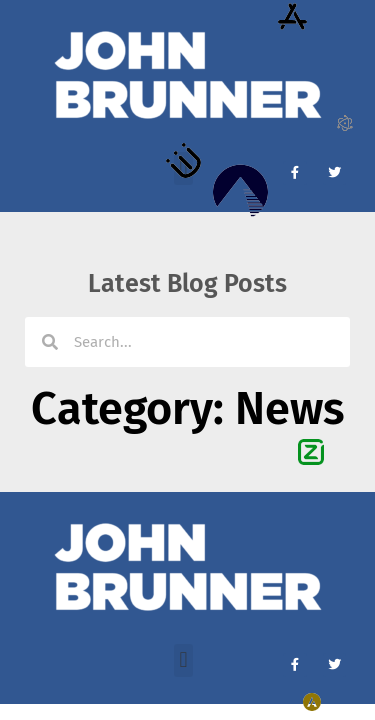  What do you see at coordinates (240, 190) in the screenshot?
I see `link to Codeberg repository` at bounding box center [240, 190].